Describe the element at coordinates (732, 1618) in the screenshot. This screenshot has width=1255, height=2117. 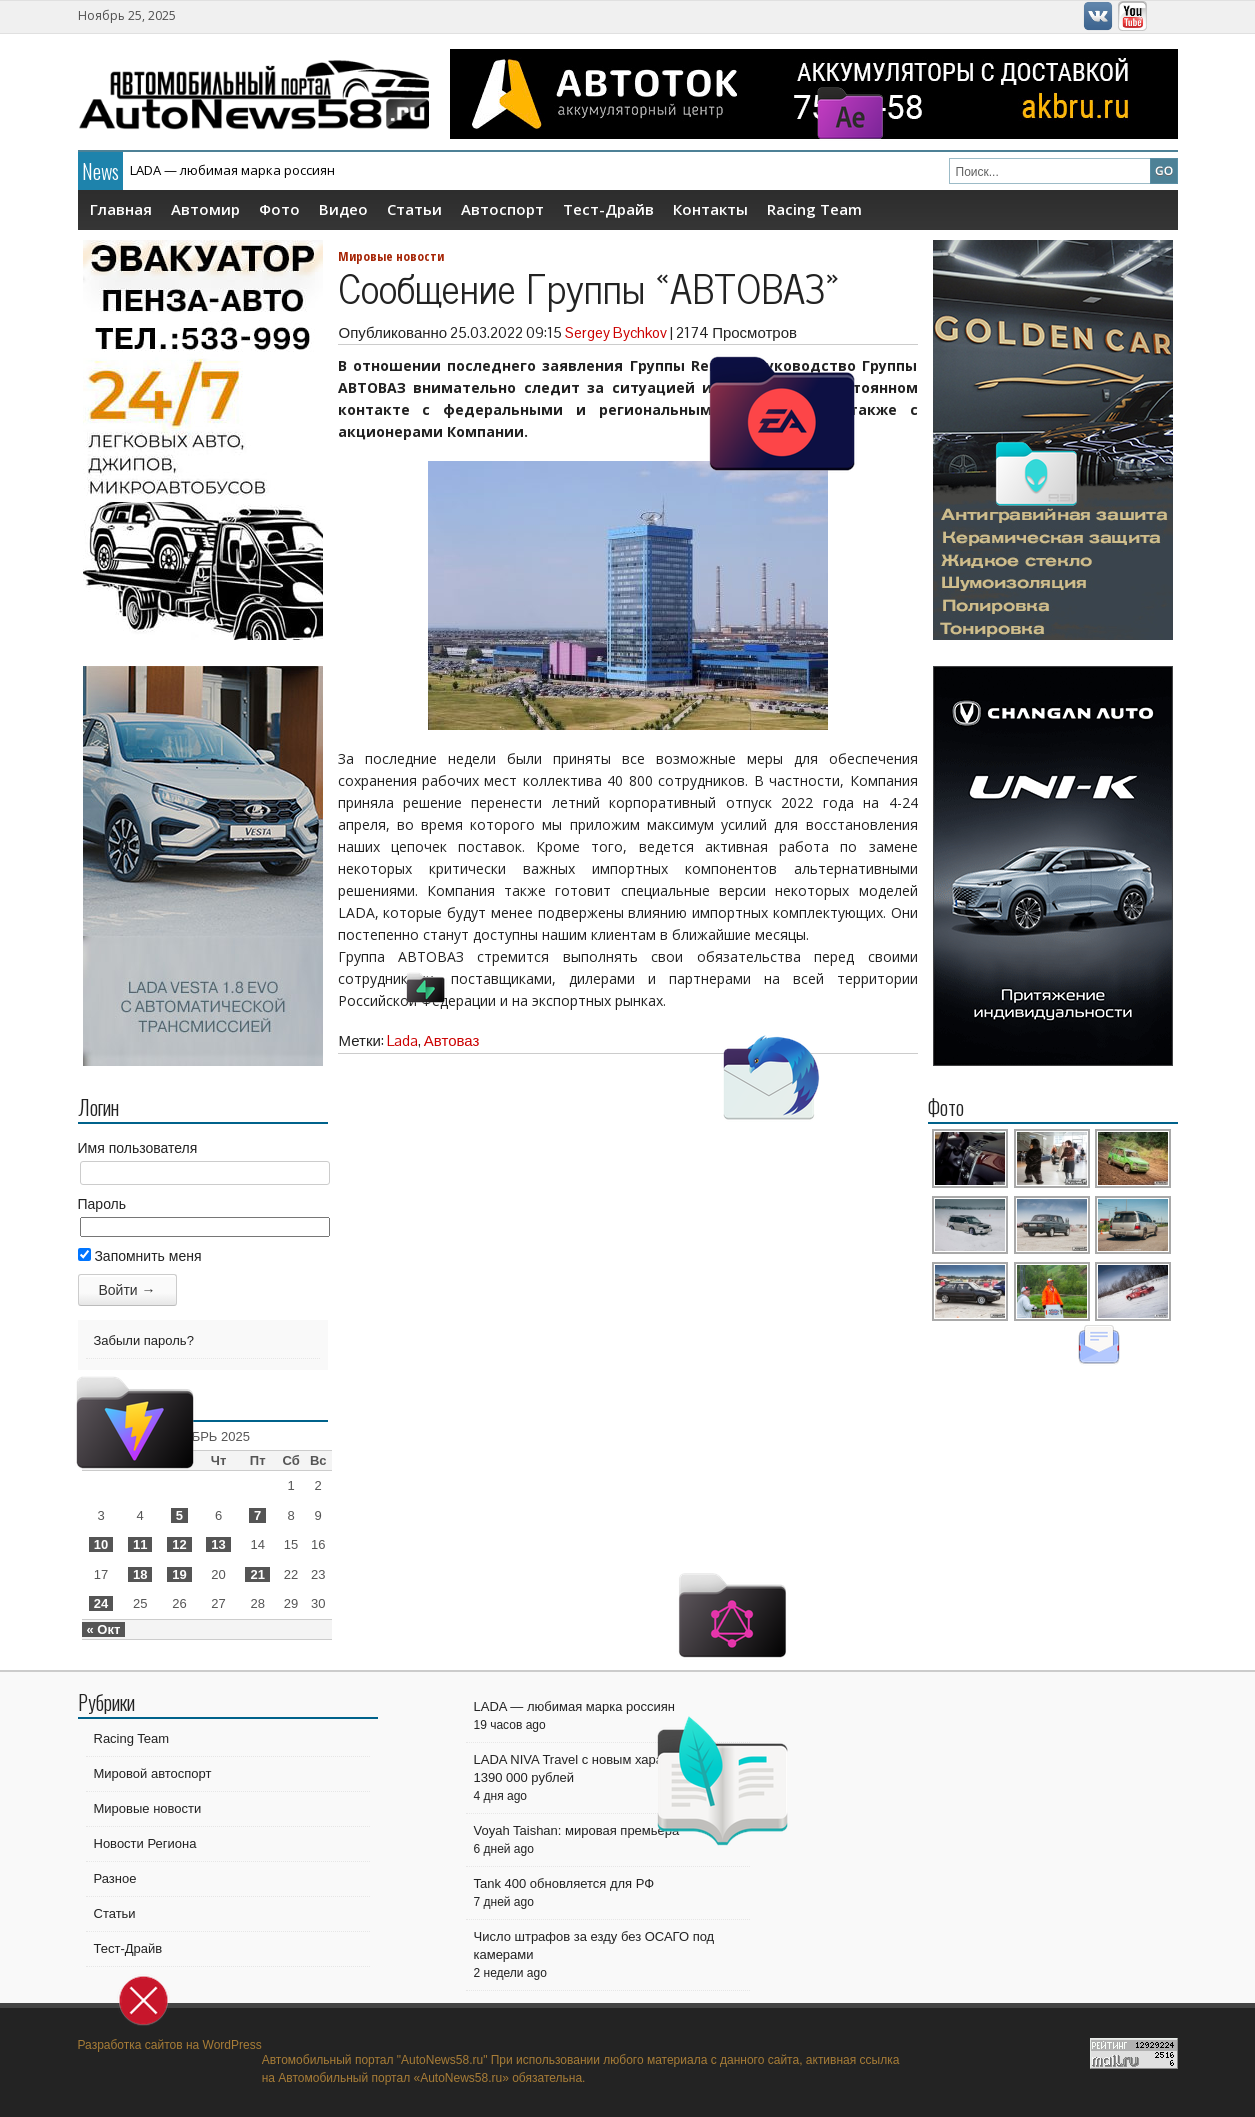
I see `open folder containing GraphQL project files` at that location.